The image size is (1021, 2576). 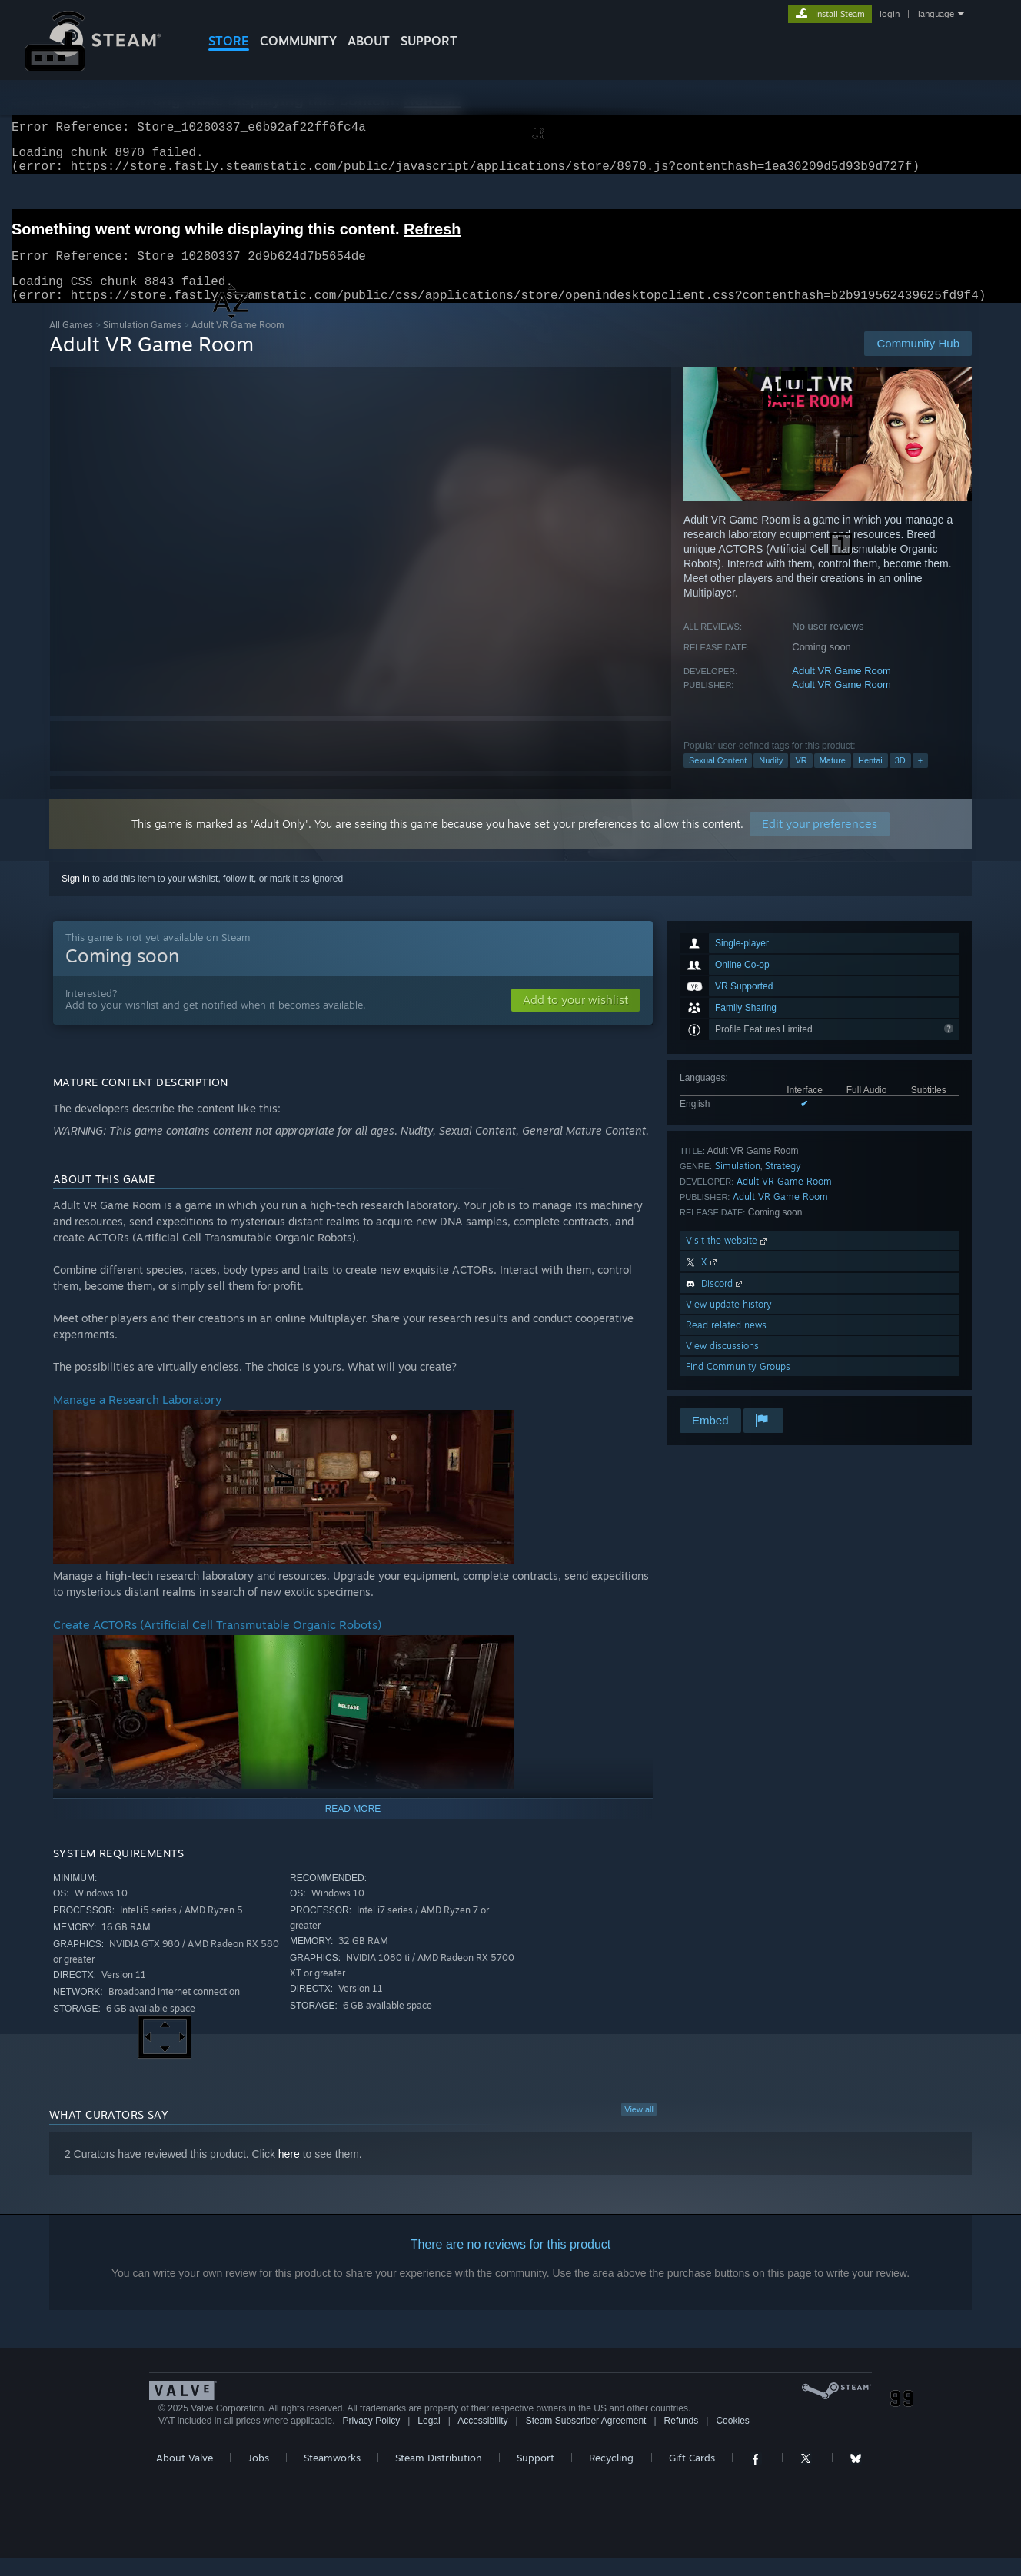 What do you see at coordinates (902, 2398) in the screenshot?
I see `indicates 99 or more unread notifications` at bounding box center [902, 2398].